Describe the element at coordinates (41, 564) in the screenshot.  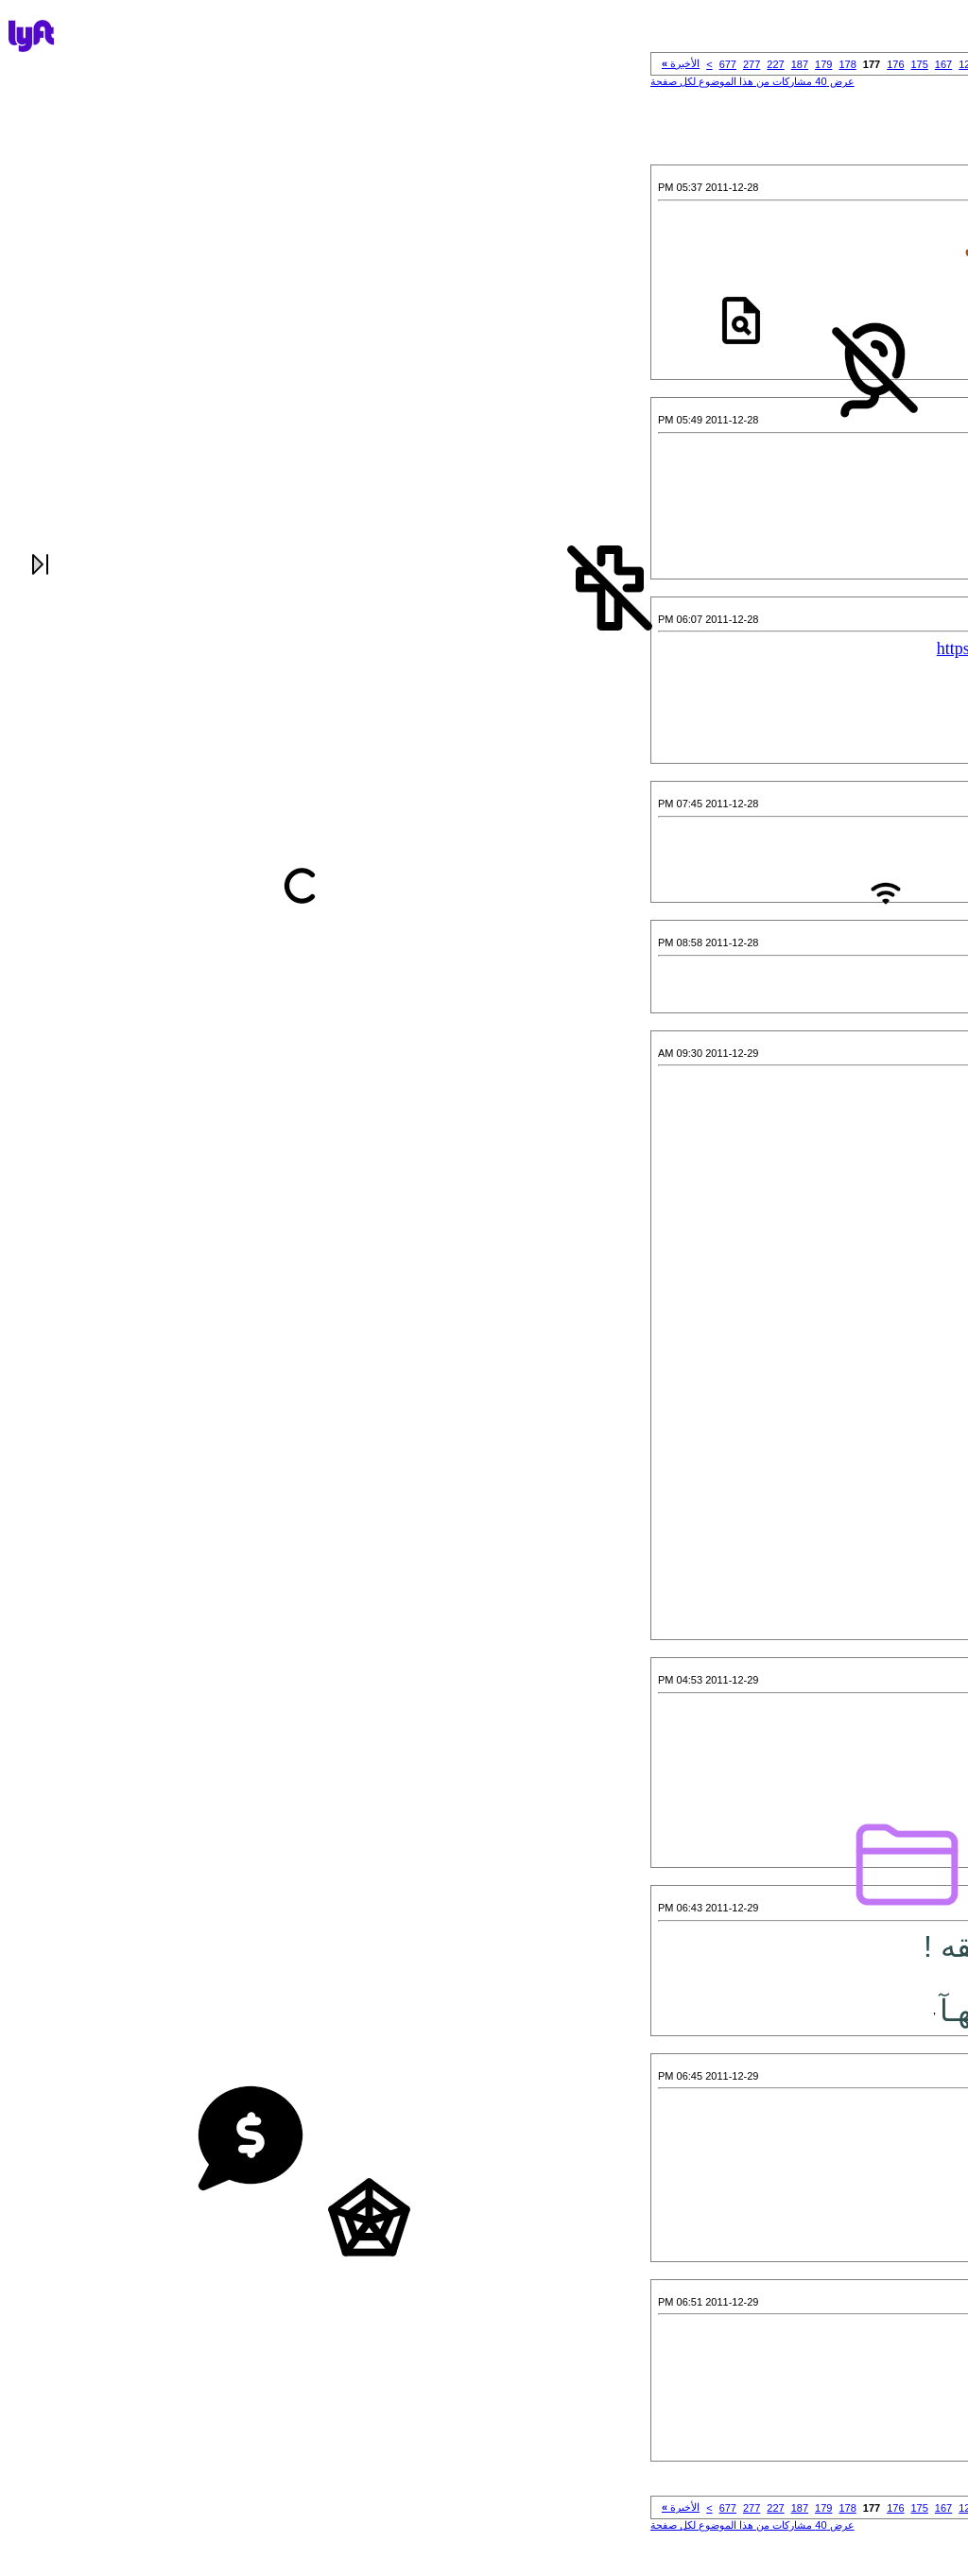
I see `skip to the next item or track` at that location.